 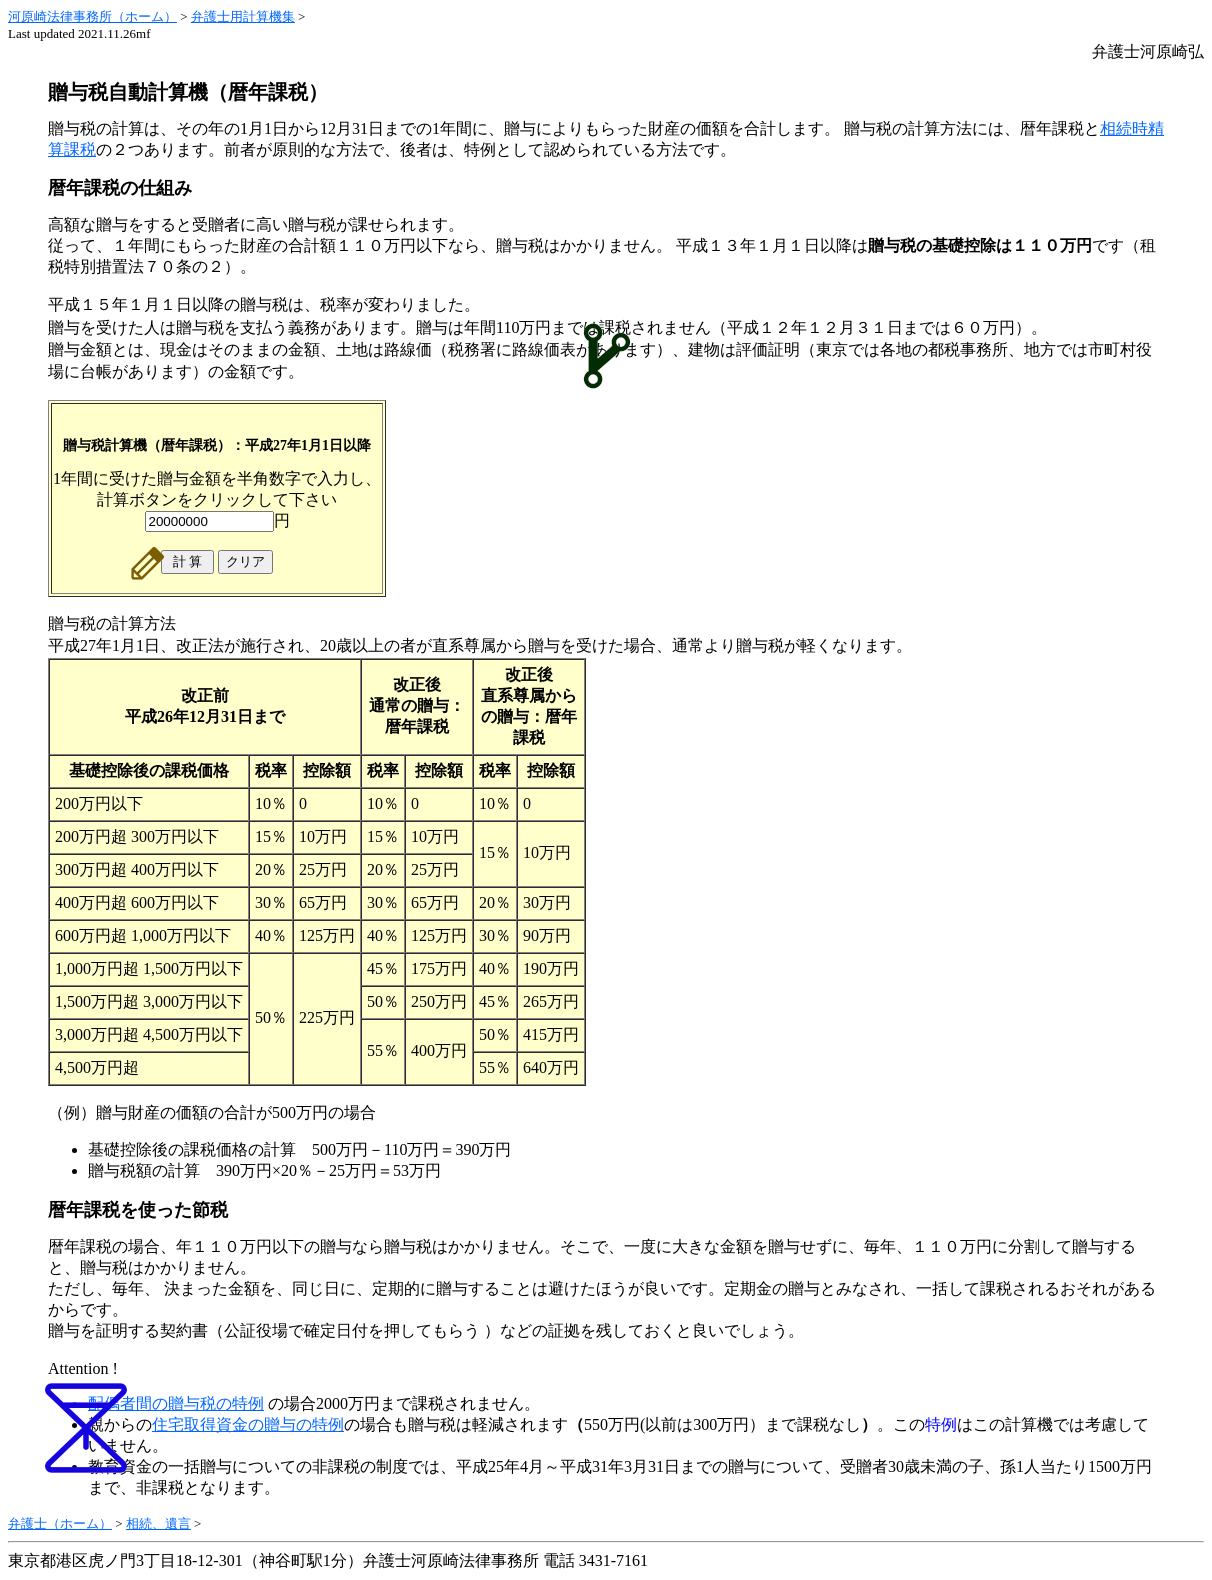 I want to click on edit content or text, so click(x=147, y=564).